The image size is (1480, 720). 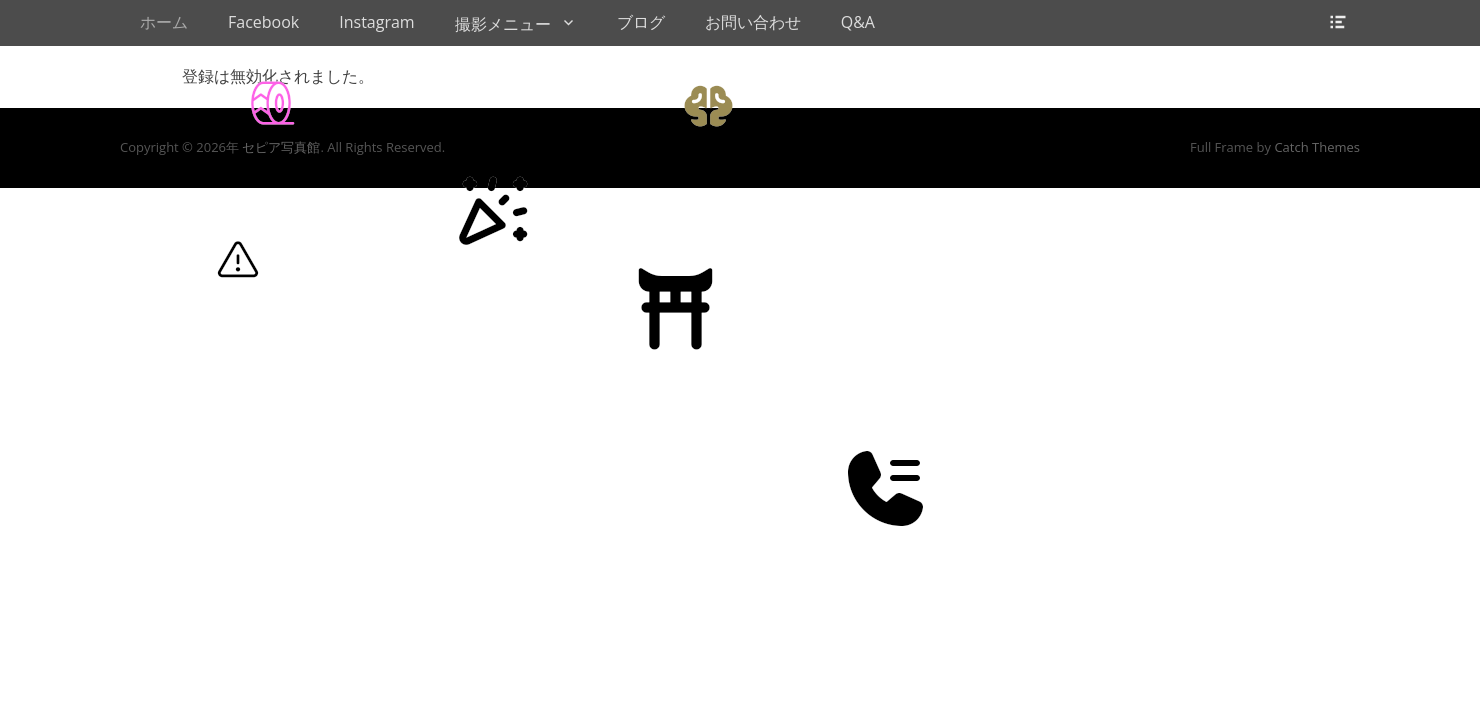 I want to click on access AI or machine learning features, so click(x=708, y=106).